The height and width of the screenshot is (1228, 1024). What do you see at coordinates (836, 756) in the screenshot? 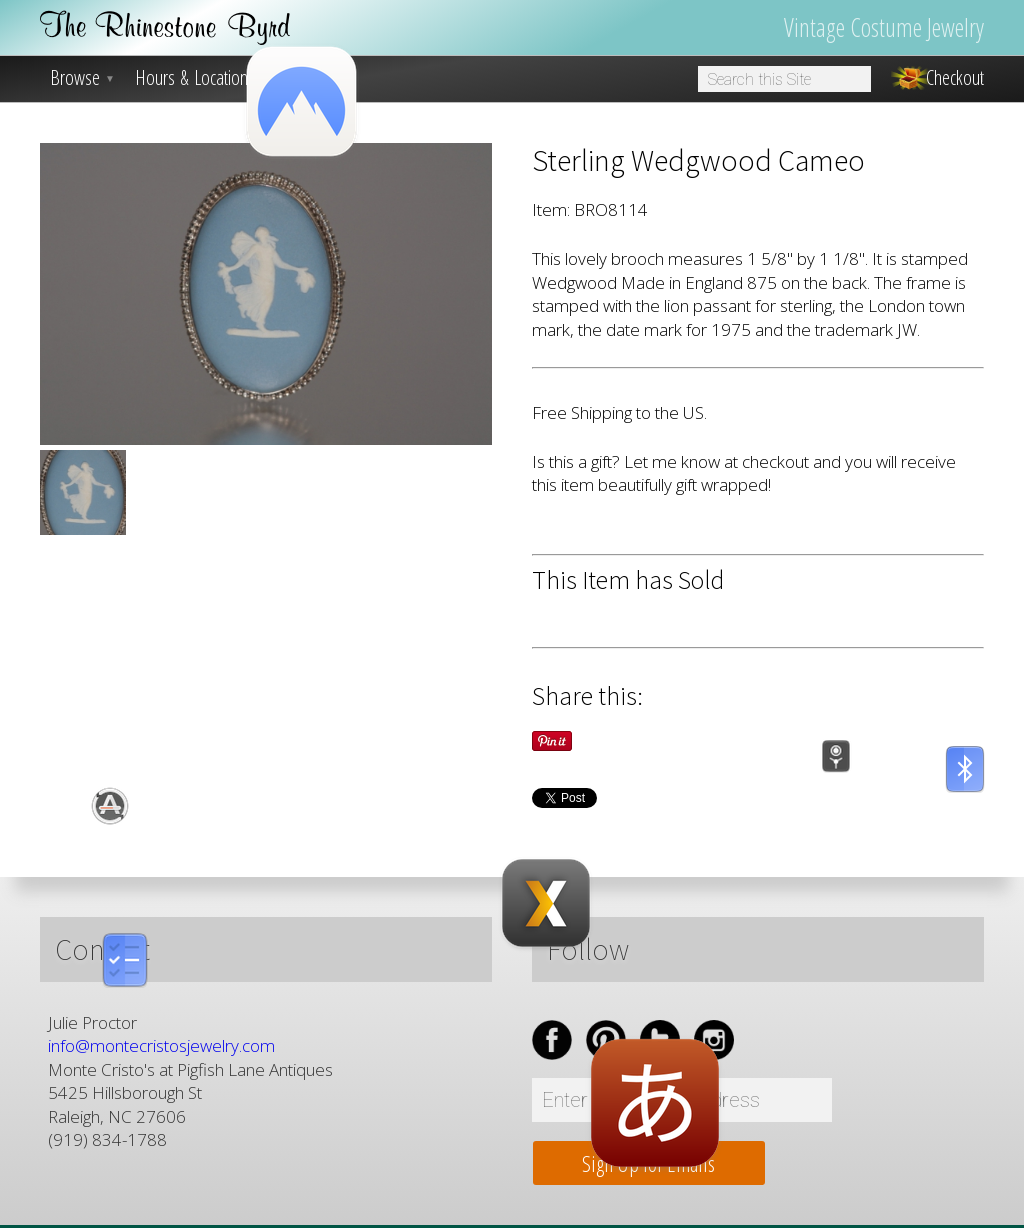
I see `open déjà dup backup application` at bounding box center [836, 756].